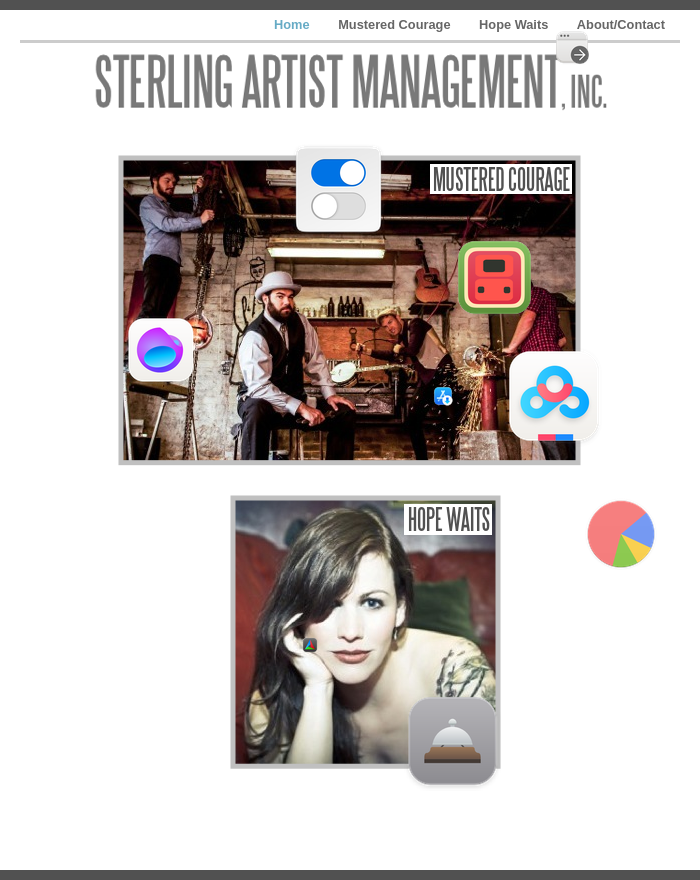 The width and height of the screenshot is (700, 880). Describe the element at coordinates (452, 742) in the screenshot. I see `access system services preferences` at that location.